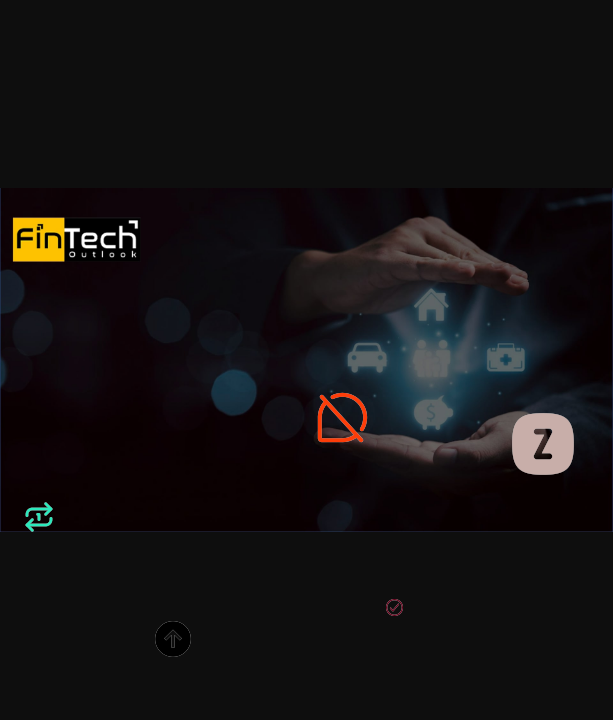  What do you see at coordinates (39, 517) in the screenshot?
I see `repeat current track once` at bounding box center [39, 517].